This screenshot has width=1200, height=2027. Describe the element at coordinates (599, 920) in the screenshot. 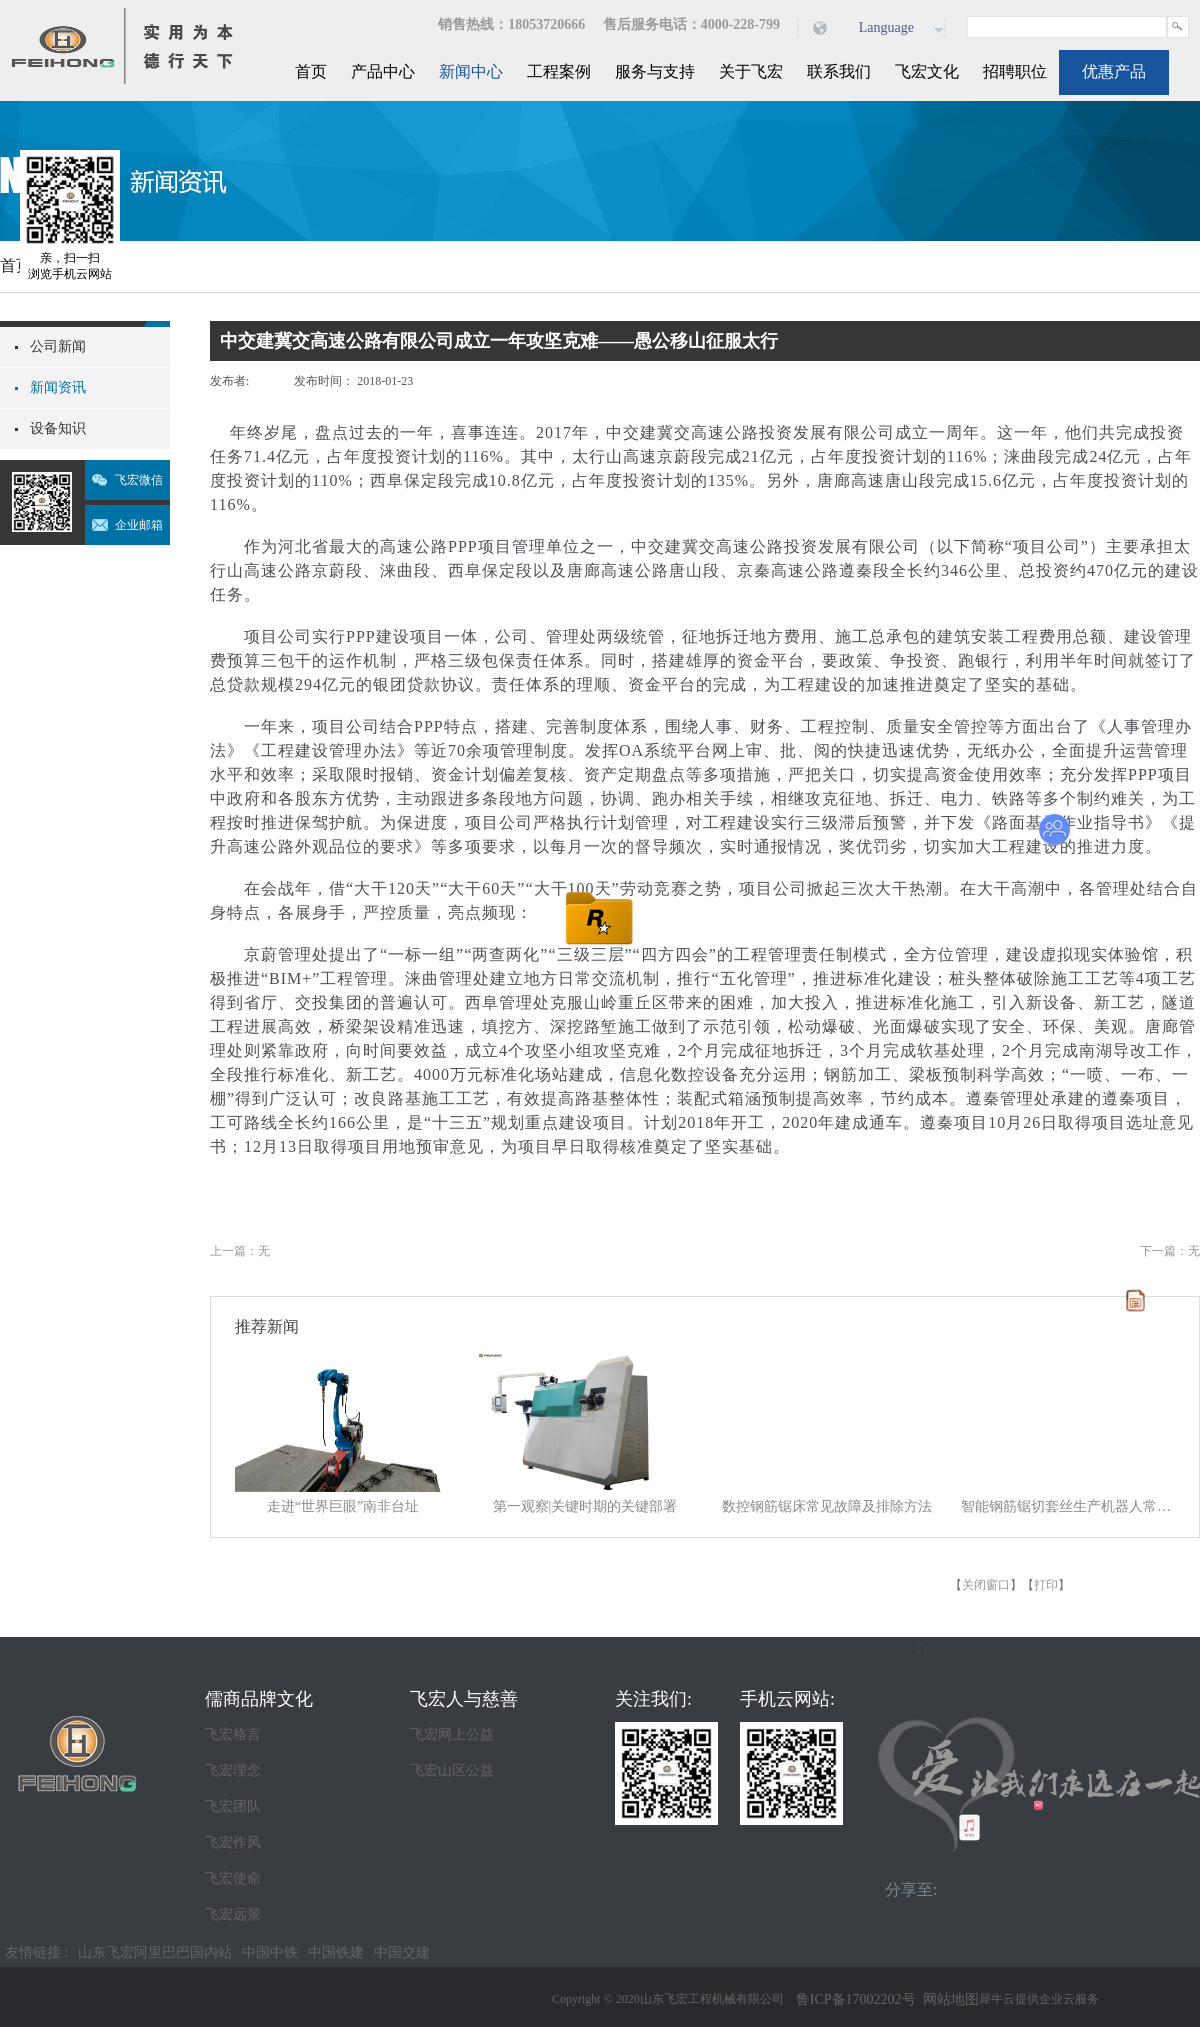

I see `folder containing Rockstar Games files or installations` at that location.